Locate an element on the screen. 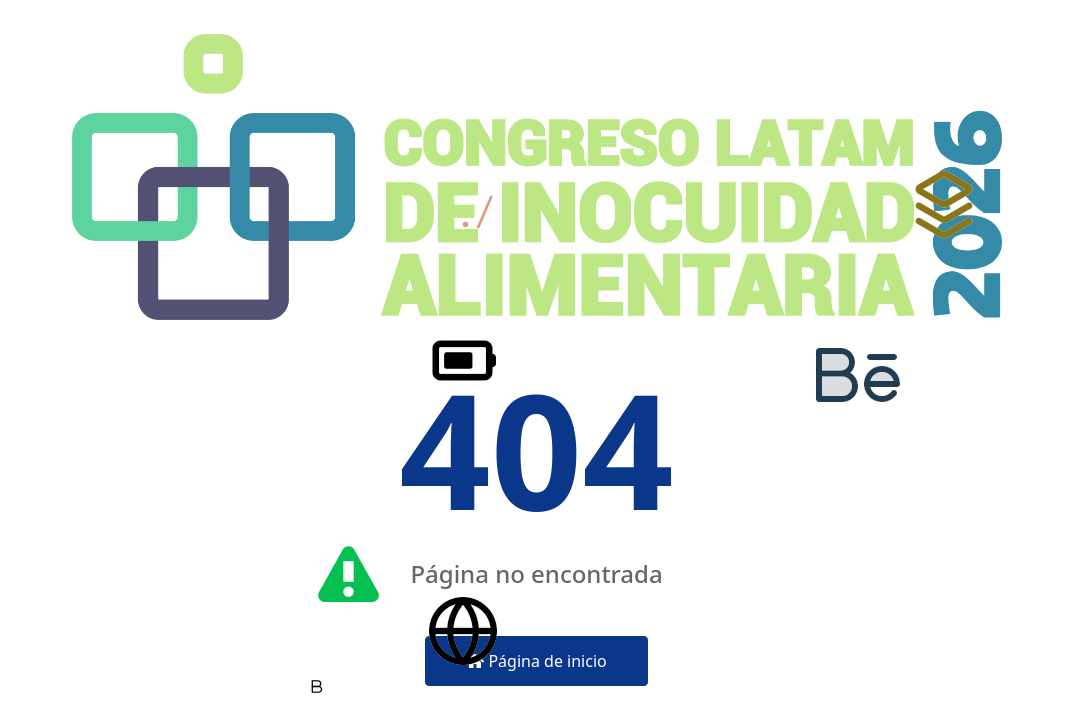  indicates a relative file path reference is located at coordinates (478, 212).